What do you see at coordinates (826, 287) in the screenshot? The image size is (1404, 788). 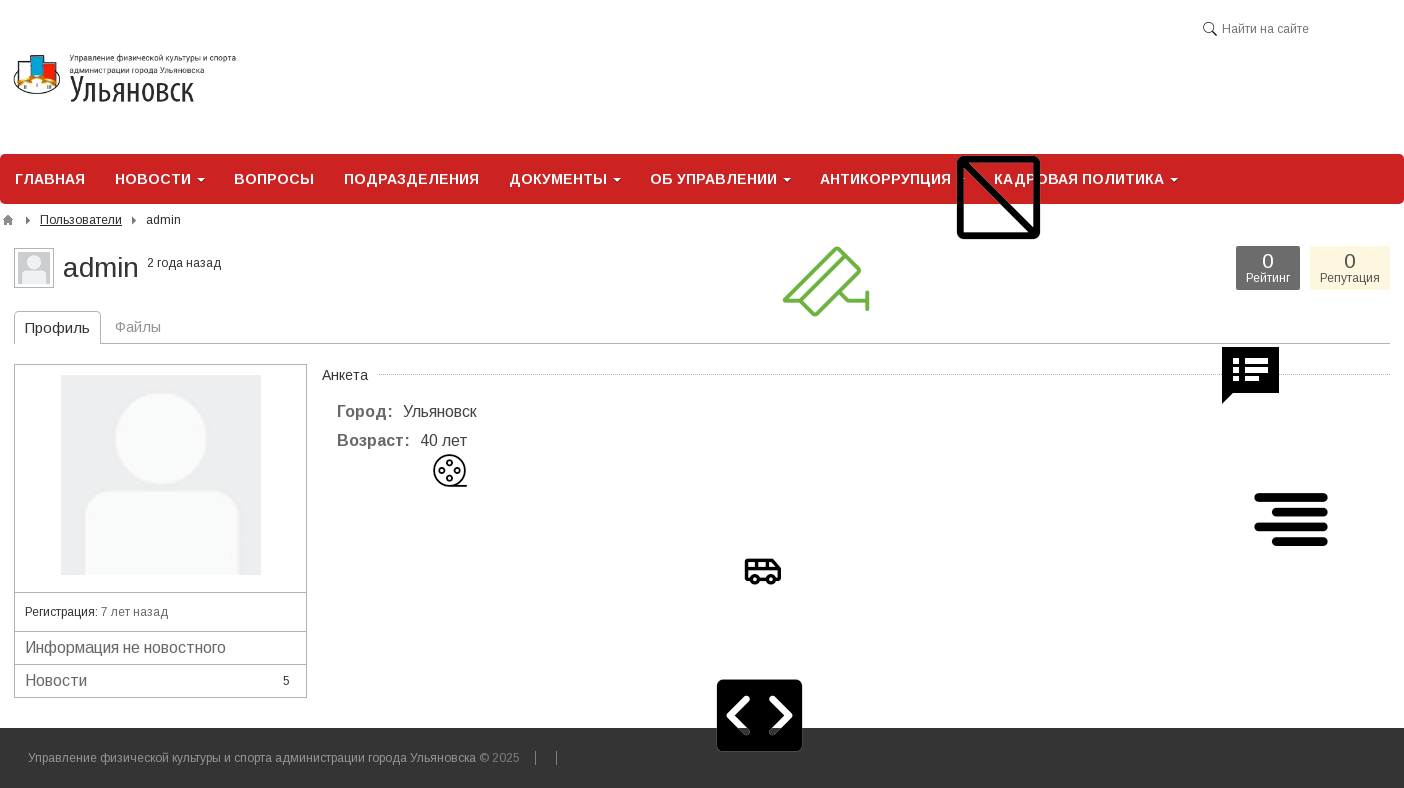 I see `access security camera settings` at bounding box center [826, 287].